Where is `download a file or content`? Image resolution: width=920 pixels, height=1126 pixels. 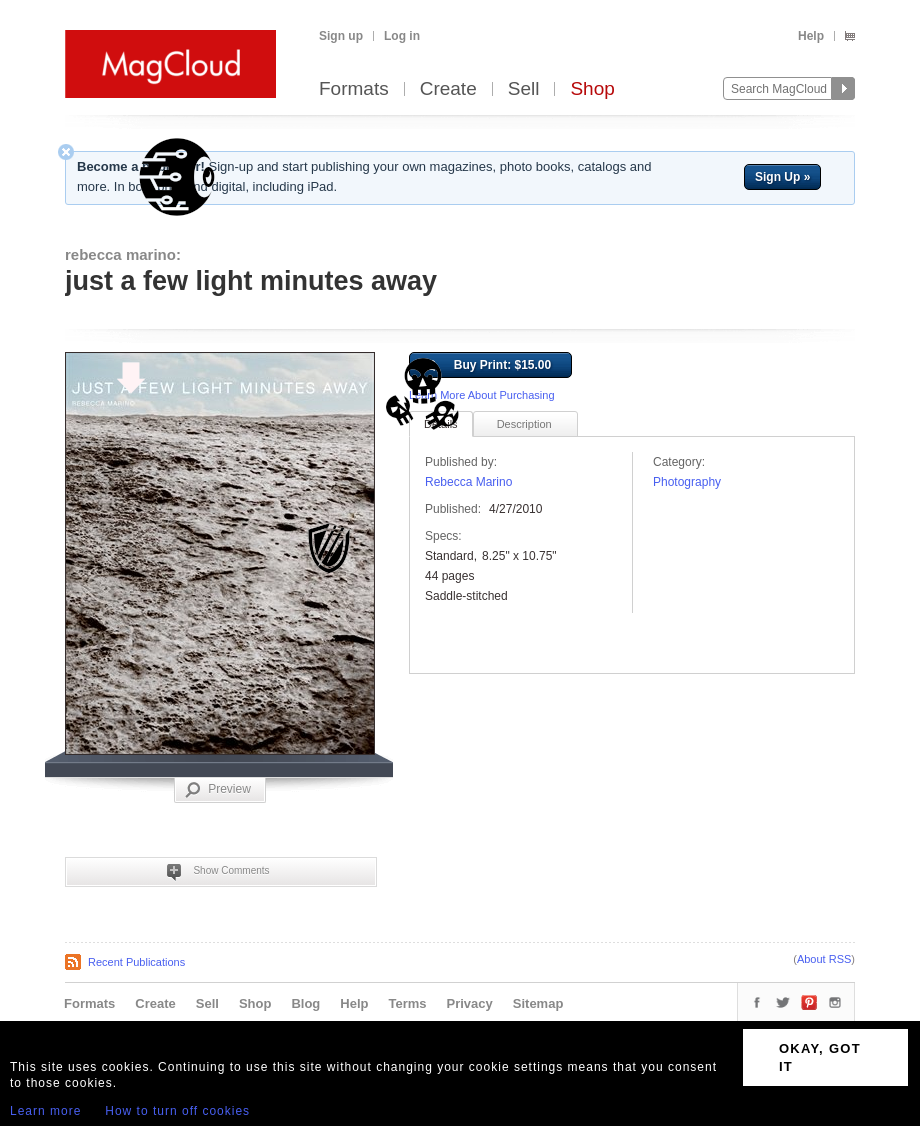
download a file or content is located at coordinates (131, 378).